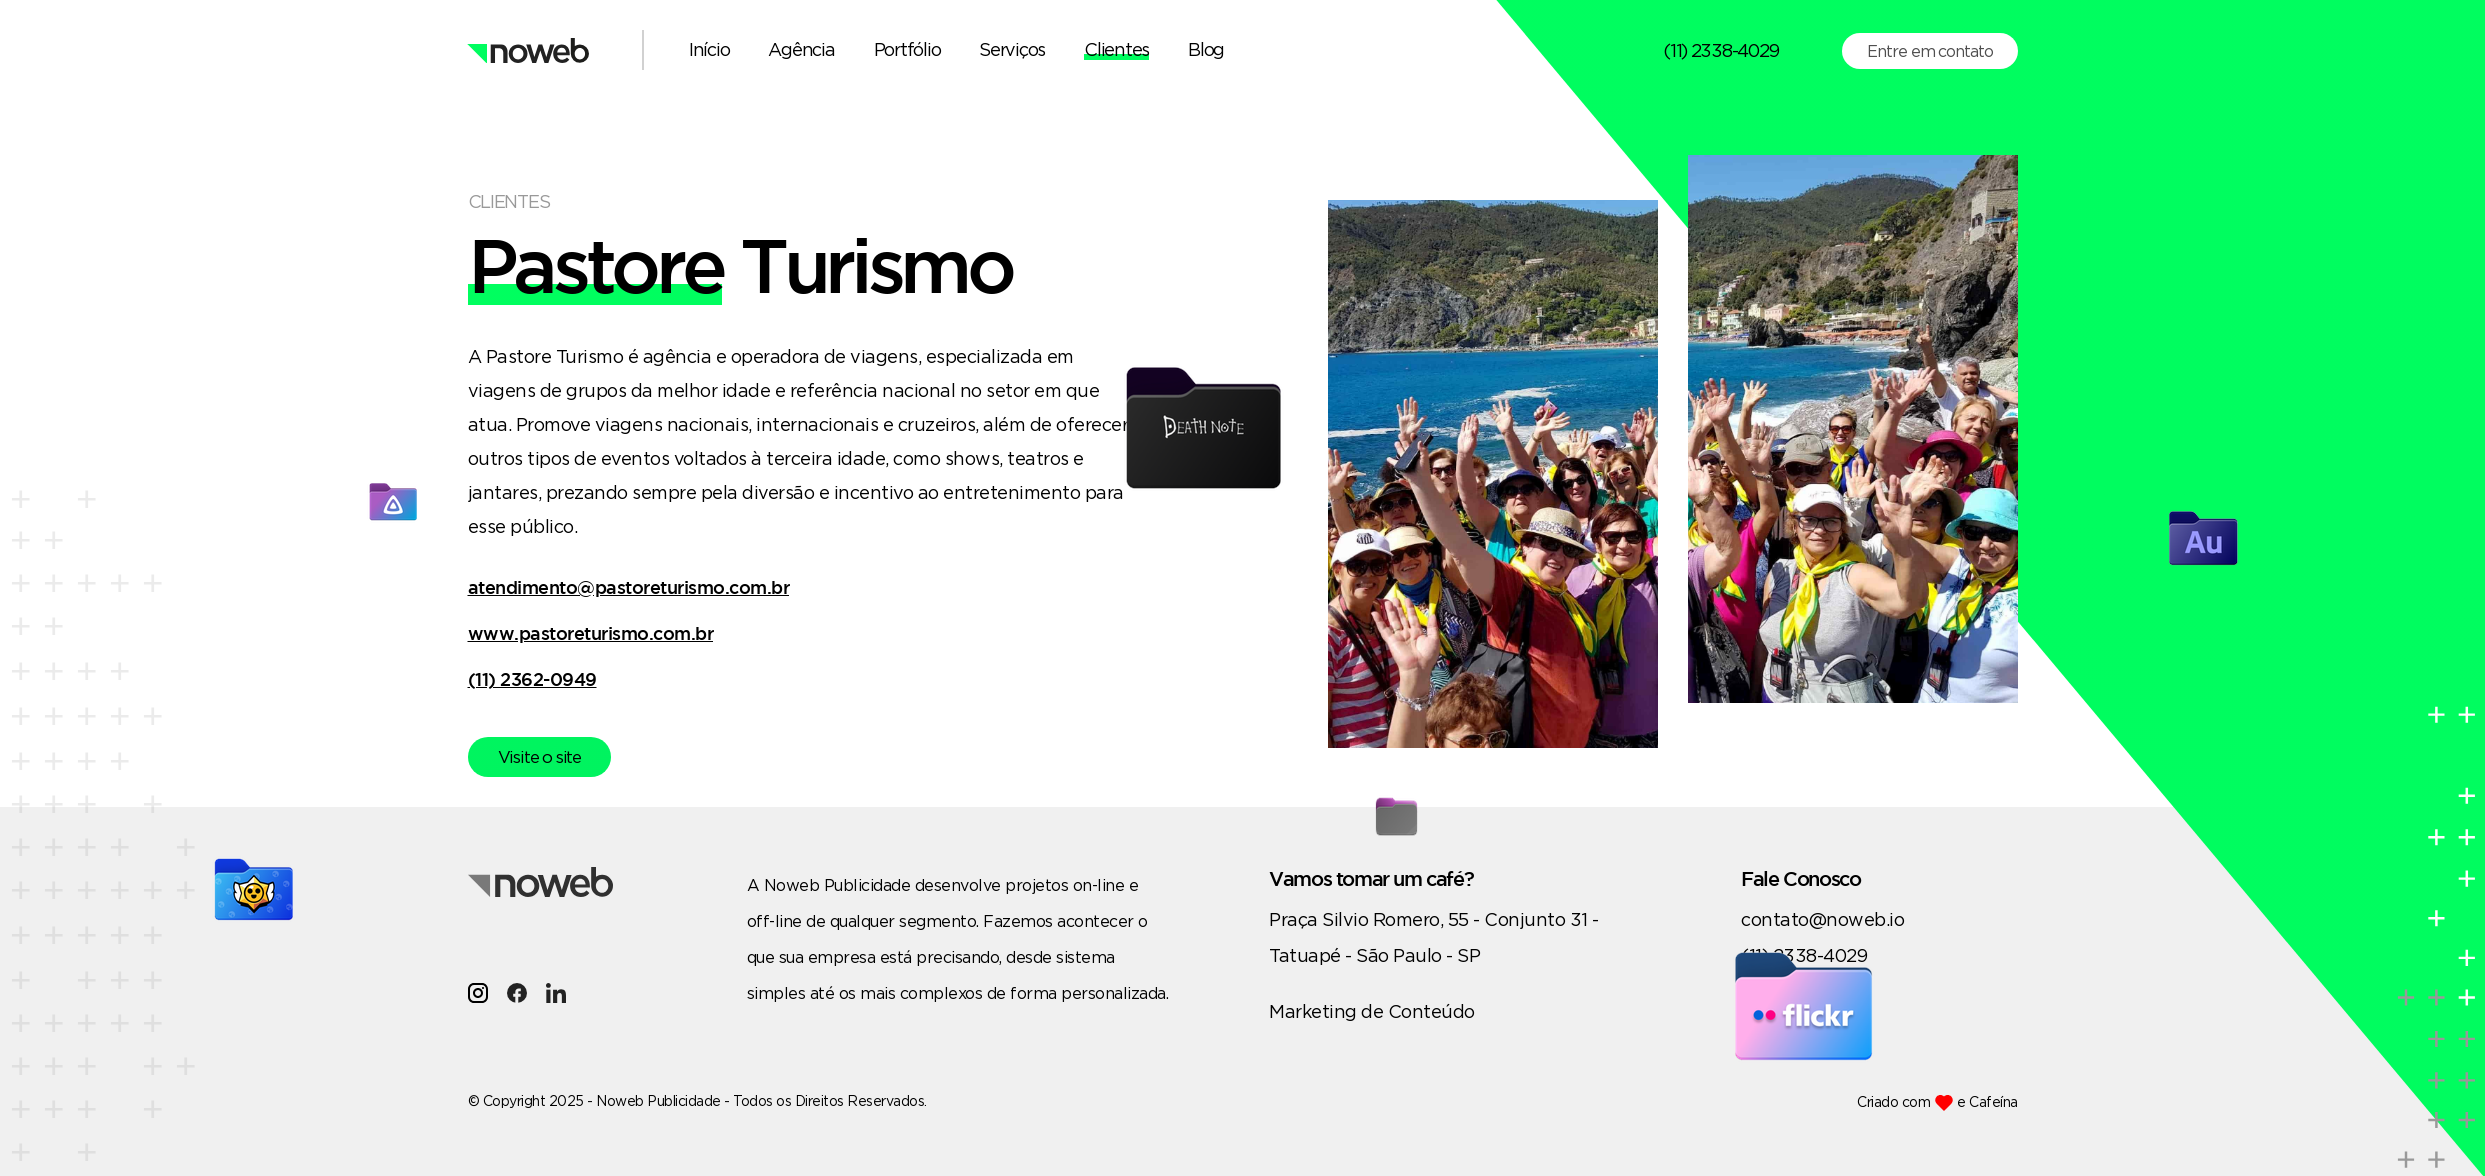 This screenshot has height=1176, width=2485. What do you see at coordinates (1396, 816) in the screenshot?
I see `open file folder` at bounding box center [1396, 816].